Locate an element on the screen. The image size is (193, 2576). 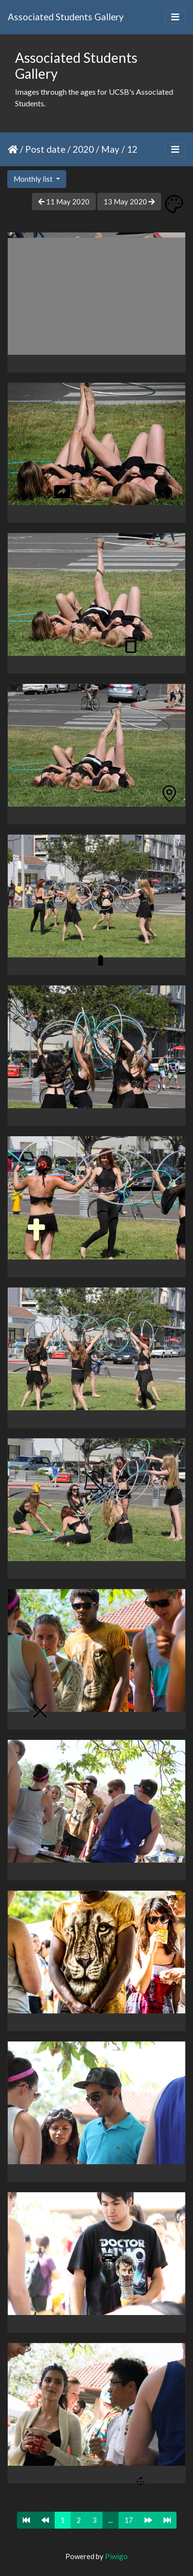
share your screen with others is located at coordinates (62, 492).